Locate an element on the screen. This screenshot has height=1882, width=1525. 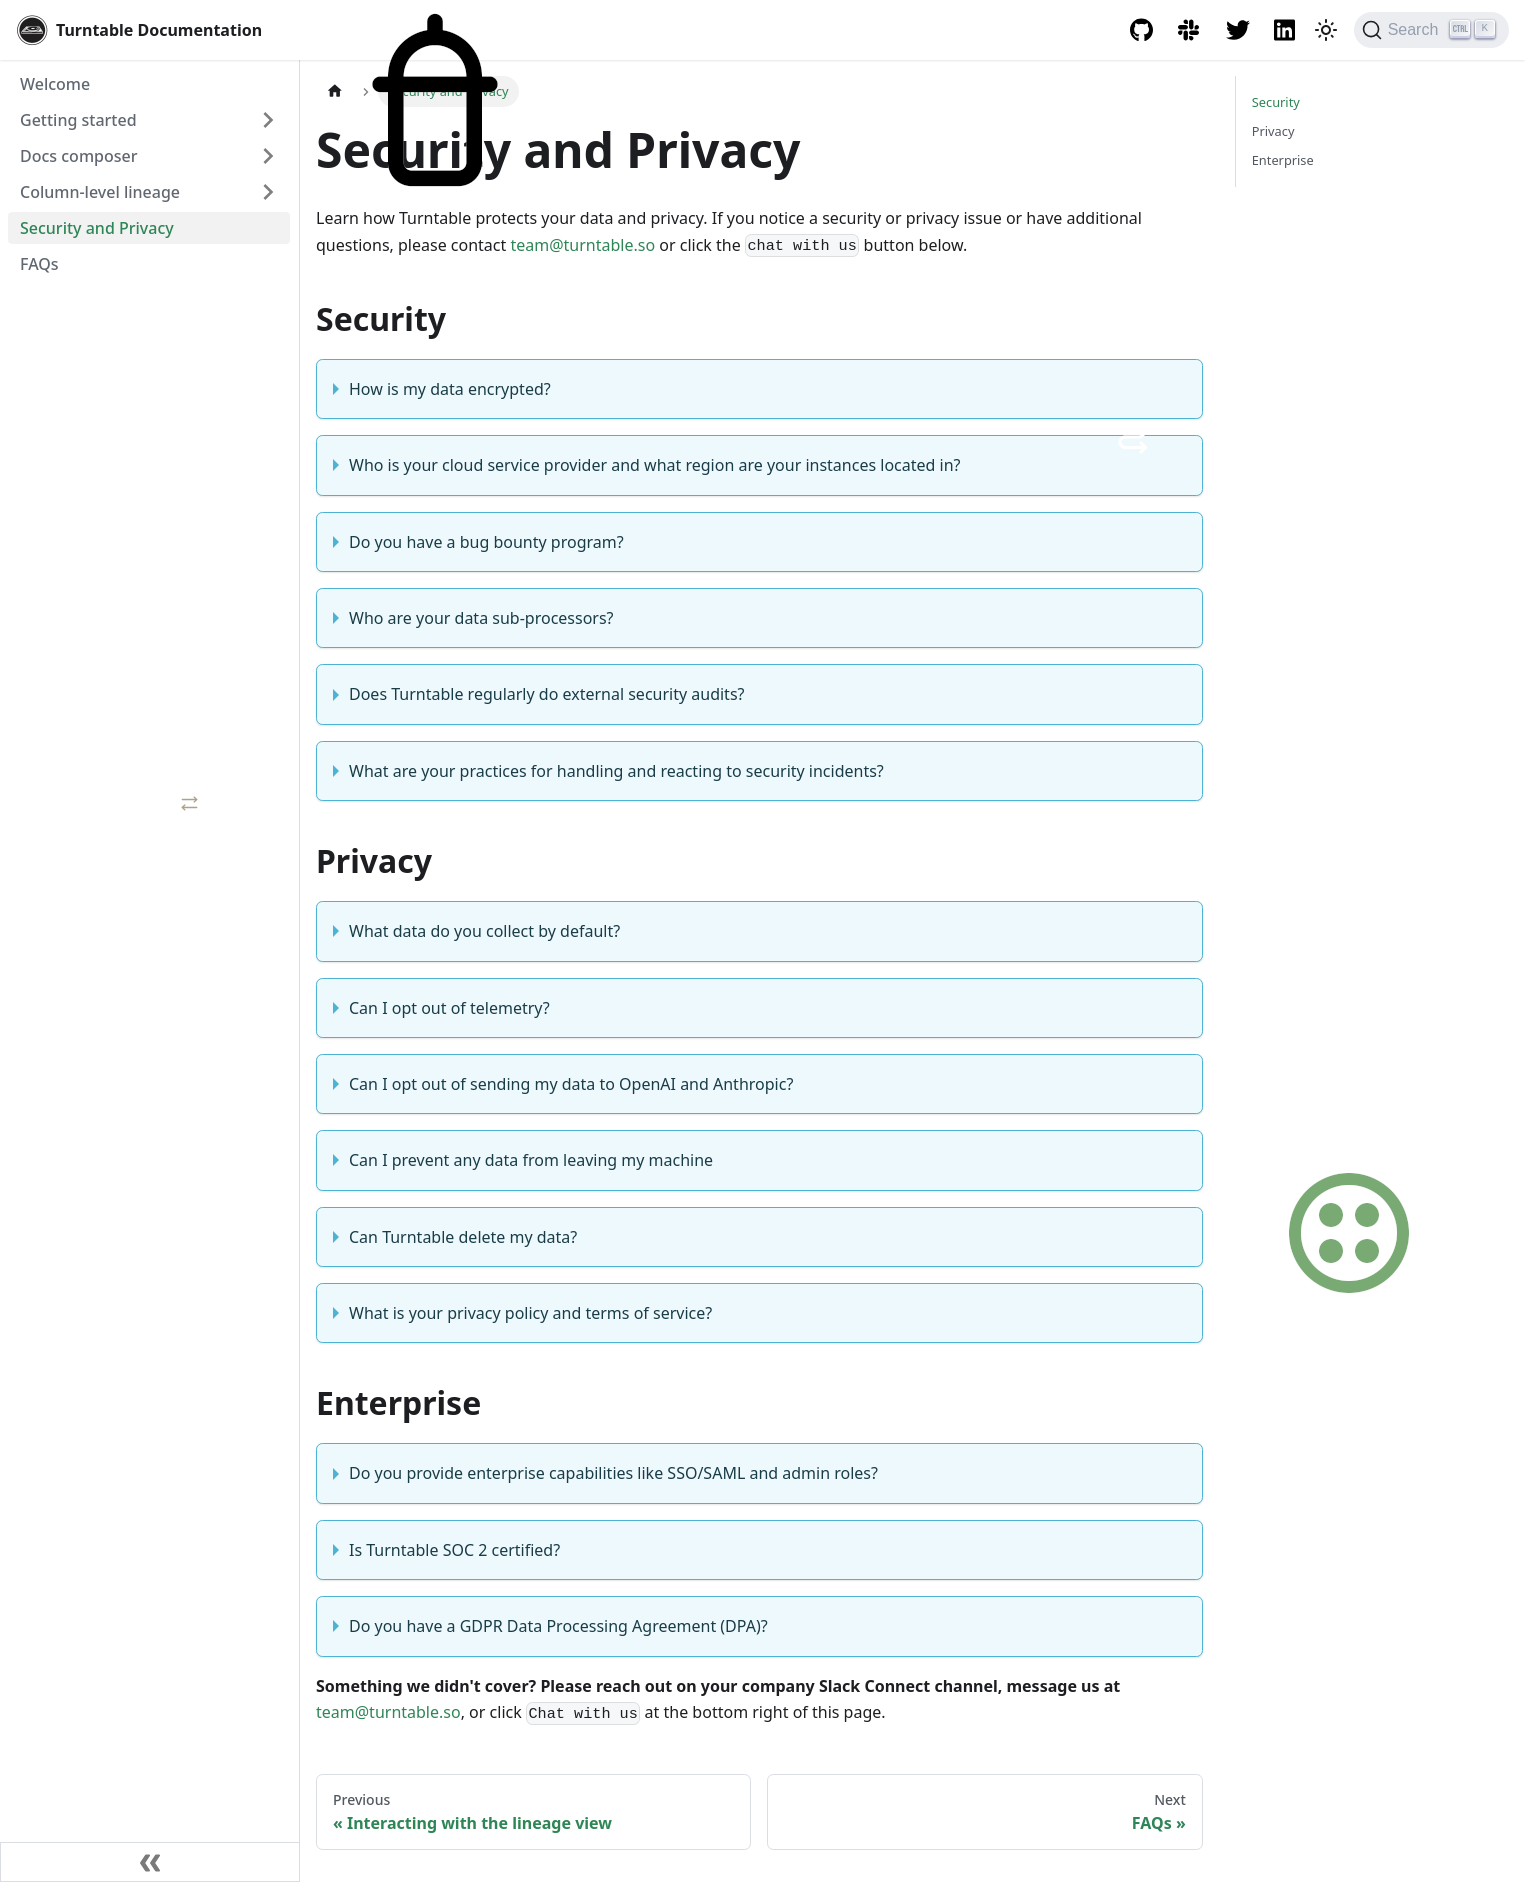
connect to Twilio communication services is located at coordinates (1349, 1233).